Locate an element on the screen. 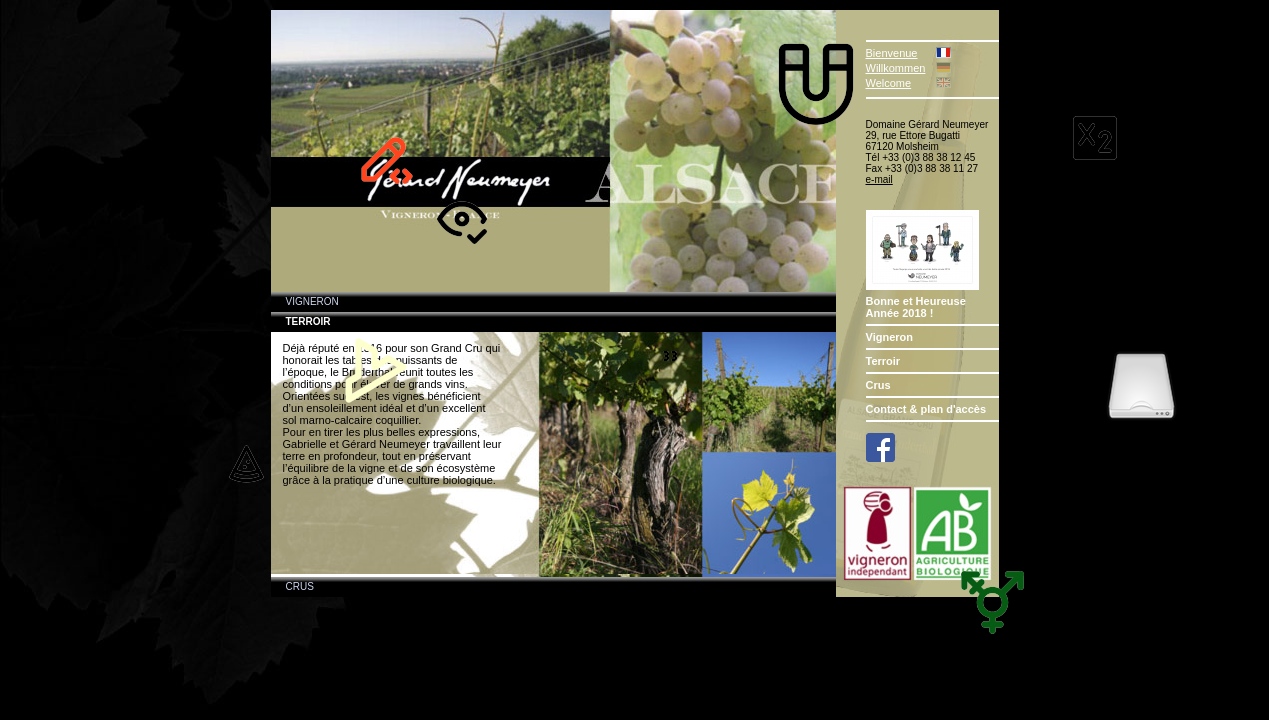 The height and width of the screenshot is (720, 1269). mark item as viewed or read is located at coordinates (462, 219).